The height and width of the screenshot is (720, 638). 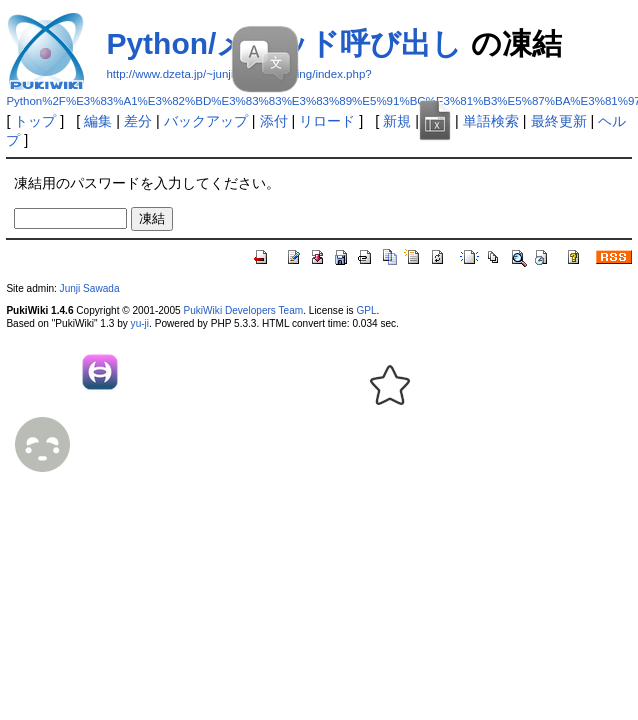 What do you see at coordinates (435, 121) in the screenshot?
I see `a macbinary file type indicator` at bounding box center [435, 121].